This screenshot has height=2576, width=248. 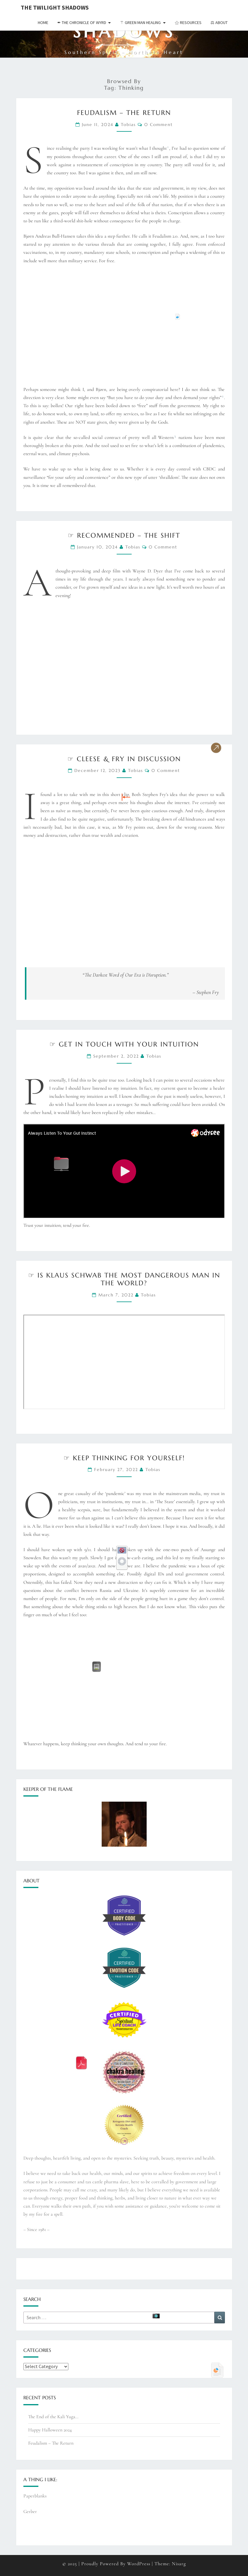 What do you see at coordinates (97, 1667) in the screenshot?
I see `NES game ROM file` at bounding box center [97, 1667].